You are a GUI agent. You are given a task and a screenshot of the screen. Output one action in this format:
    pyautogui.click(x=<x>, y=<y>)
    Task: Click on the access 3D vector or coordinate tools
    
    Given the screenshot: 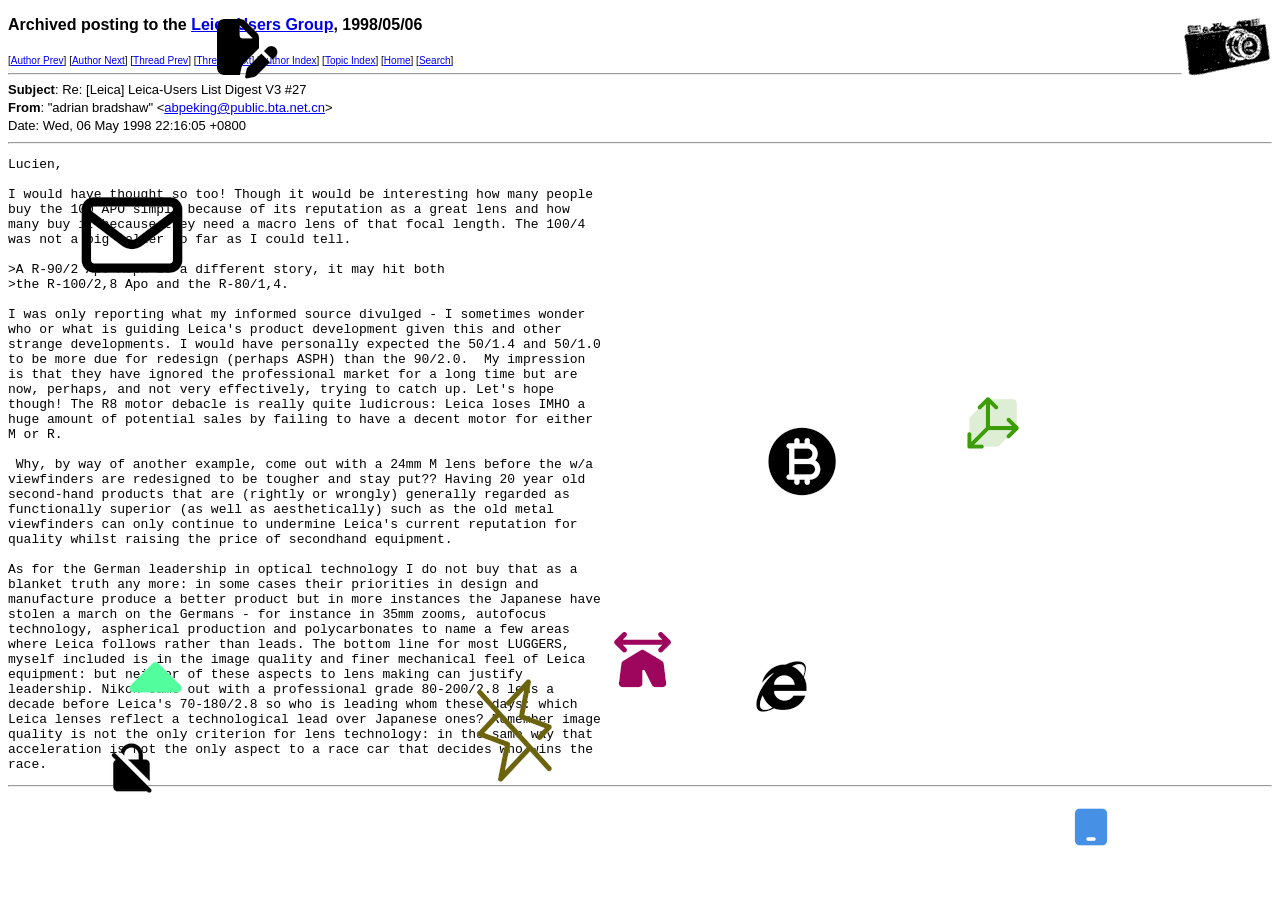 What is the action you would take?
    pyautogui.click(x=990, y=426)
    